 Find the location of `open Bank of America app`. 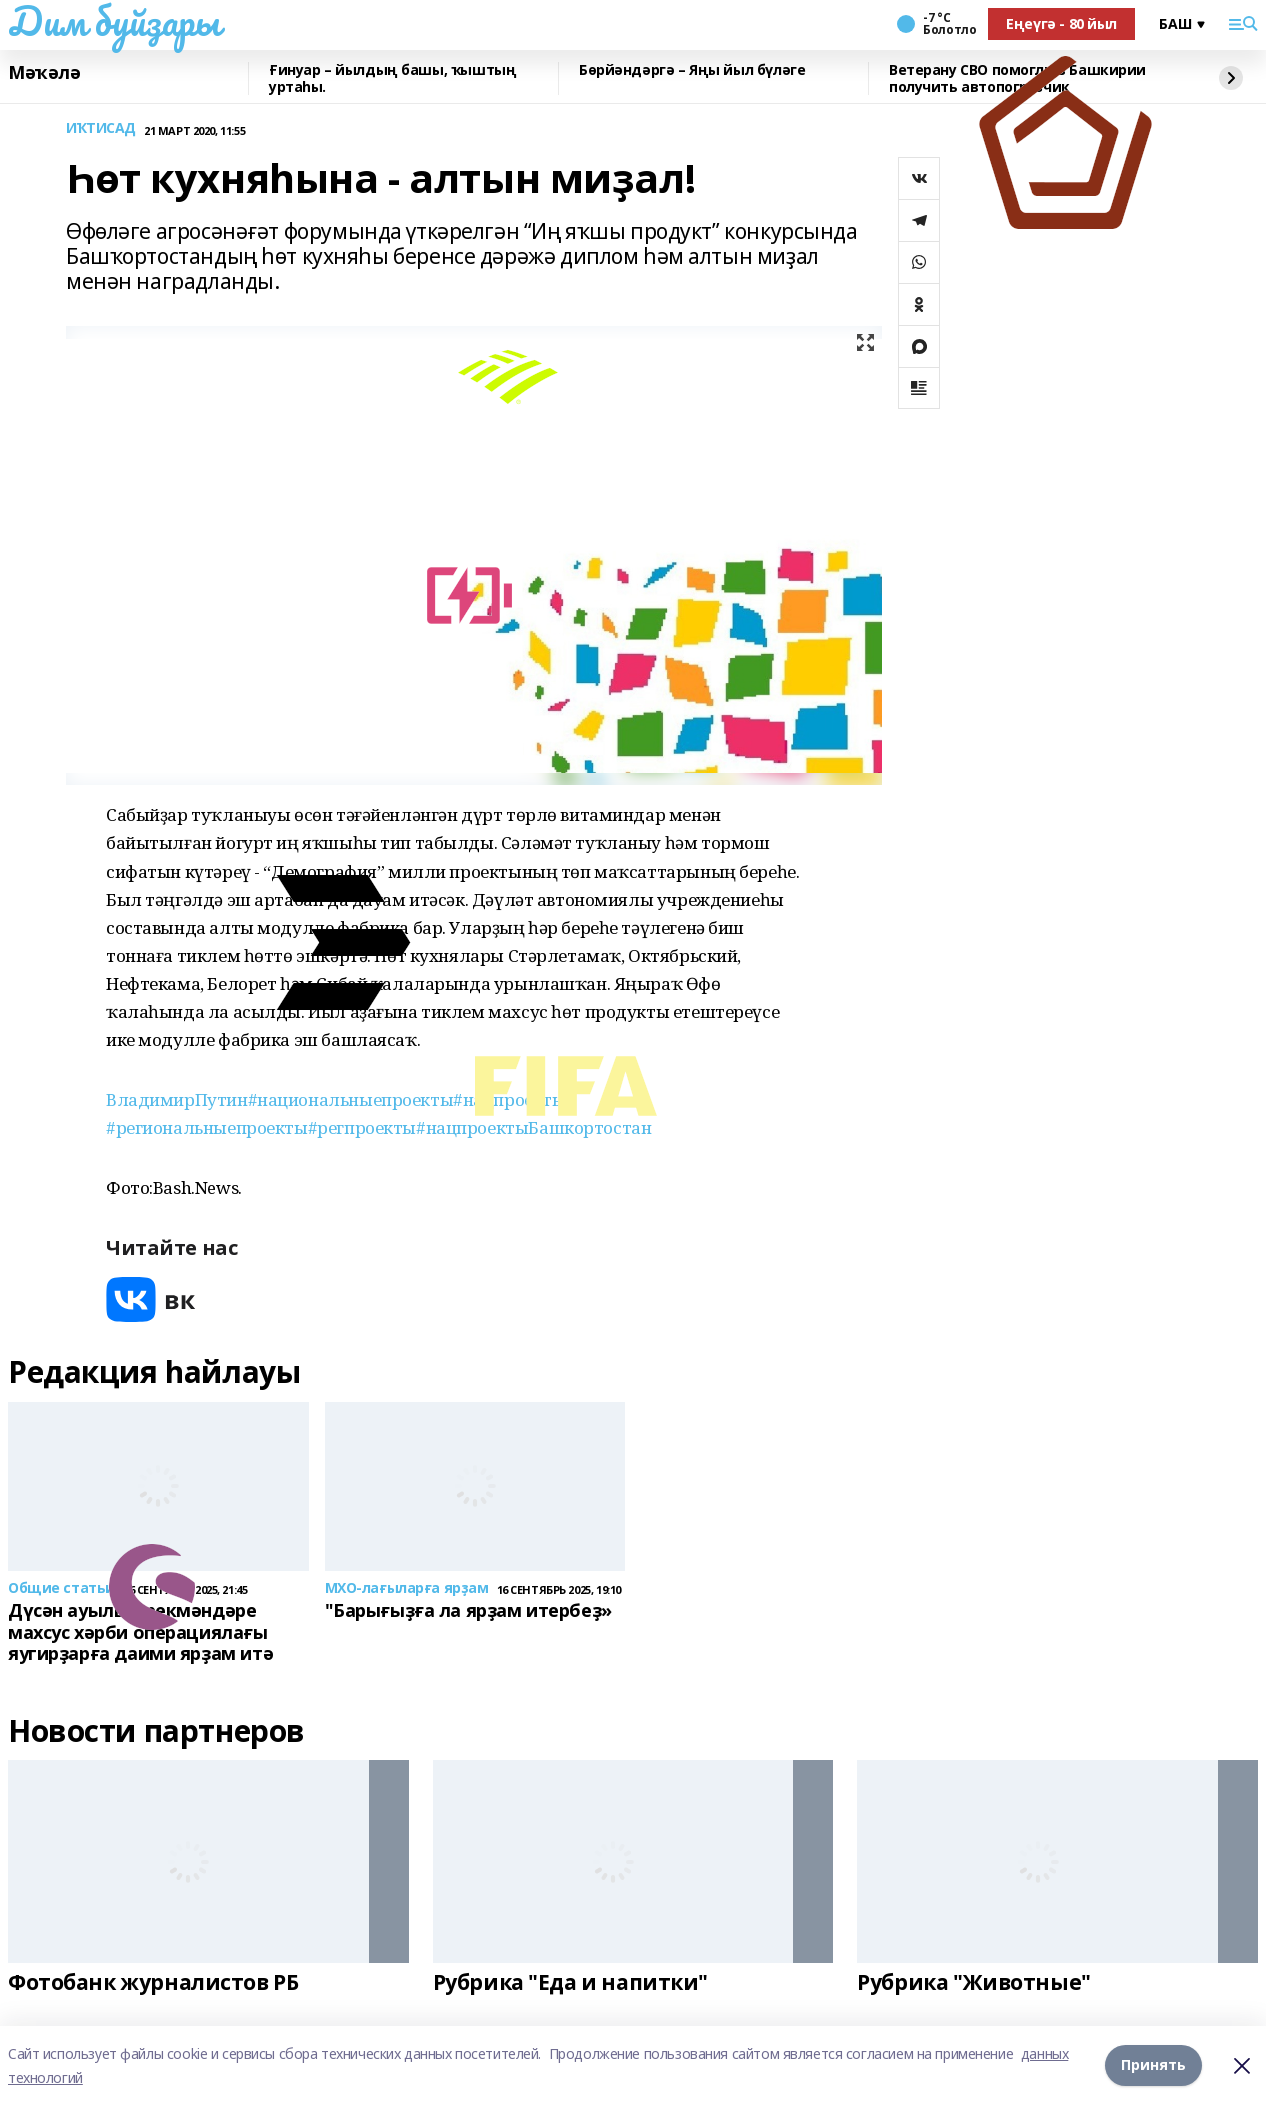

open Bank of America app is located at coordinates (508, 377).